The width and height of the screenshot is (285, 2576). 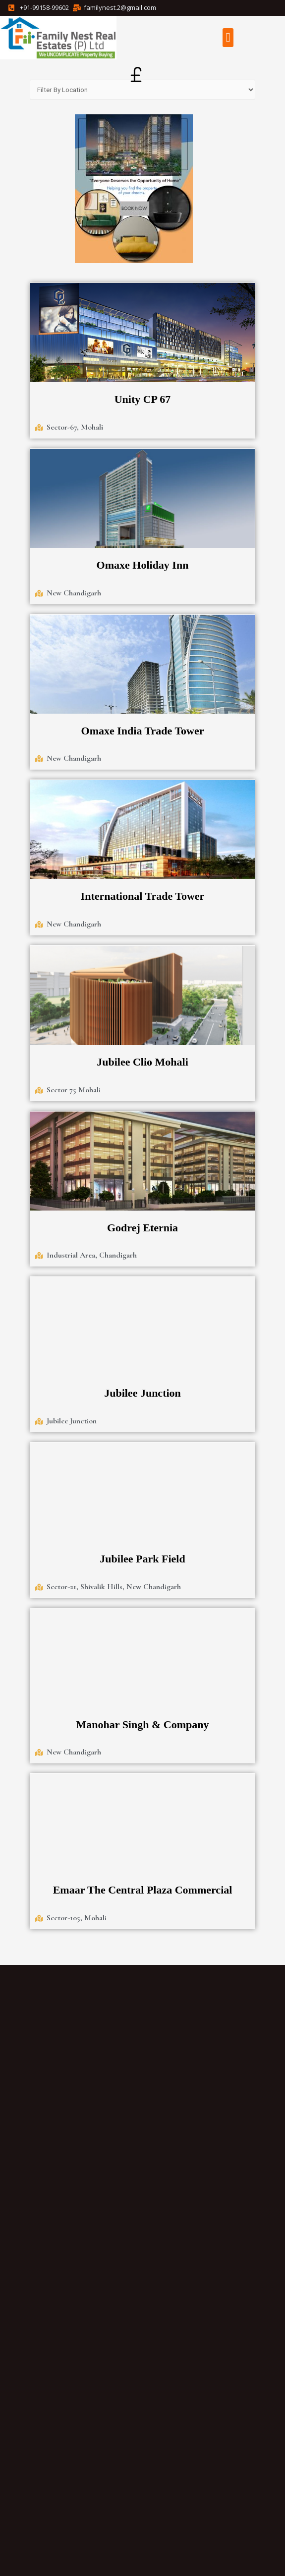 I want to click on view pricing in British pounds, so click(x=136, y=74).